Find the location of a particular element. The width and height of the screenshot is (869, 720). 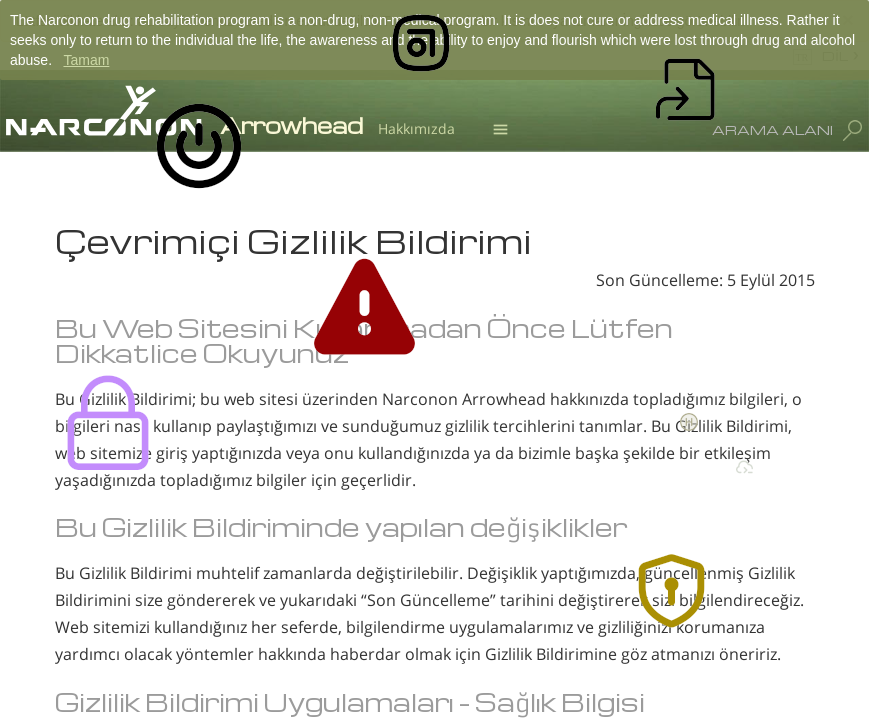

hospital or medical facility indicator is located at coordinates (689, 422).